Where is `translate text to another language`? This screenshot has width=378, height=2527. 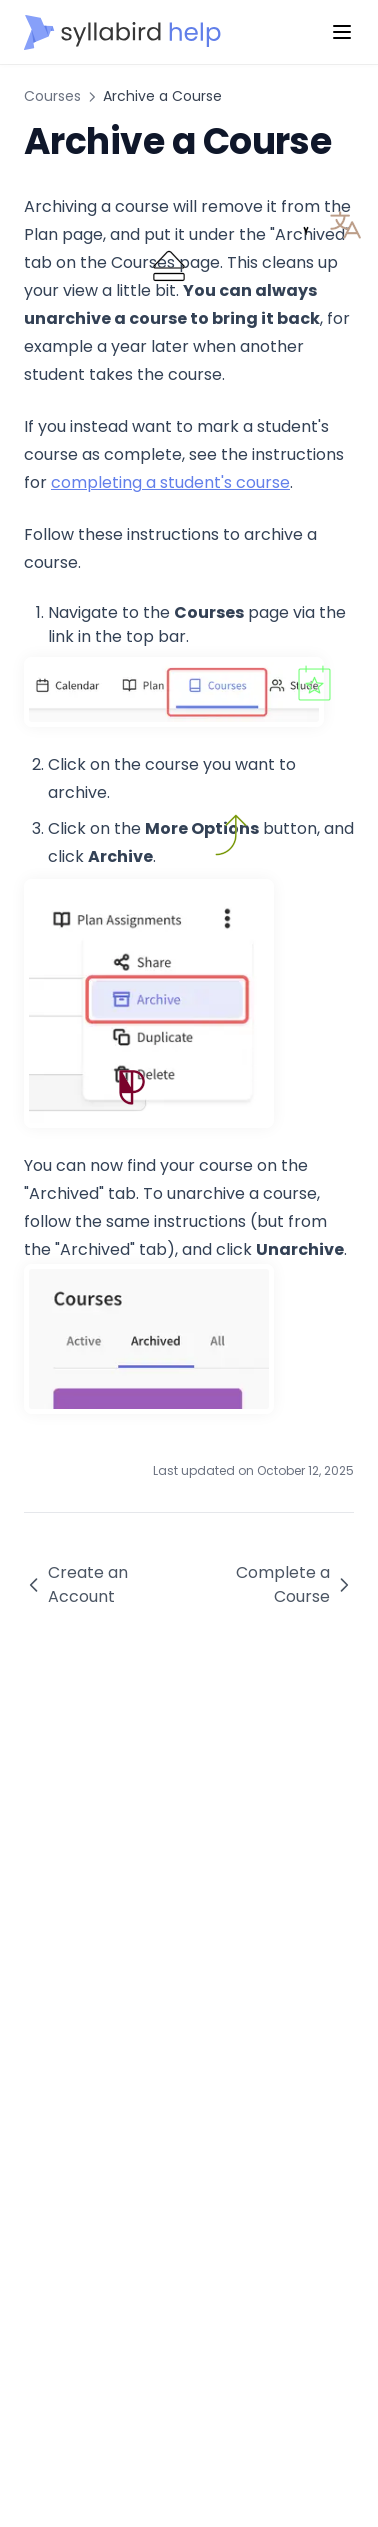 translate text to another language is located at coordinates (344, 225).